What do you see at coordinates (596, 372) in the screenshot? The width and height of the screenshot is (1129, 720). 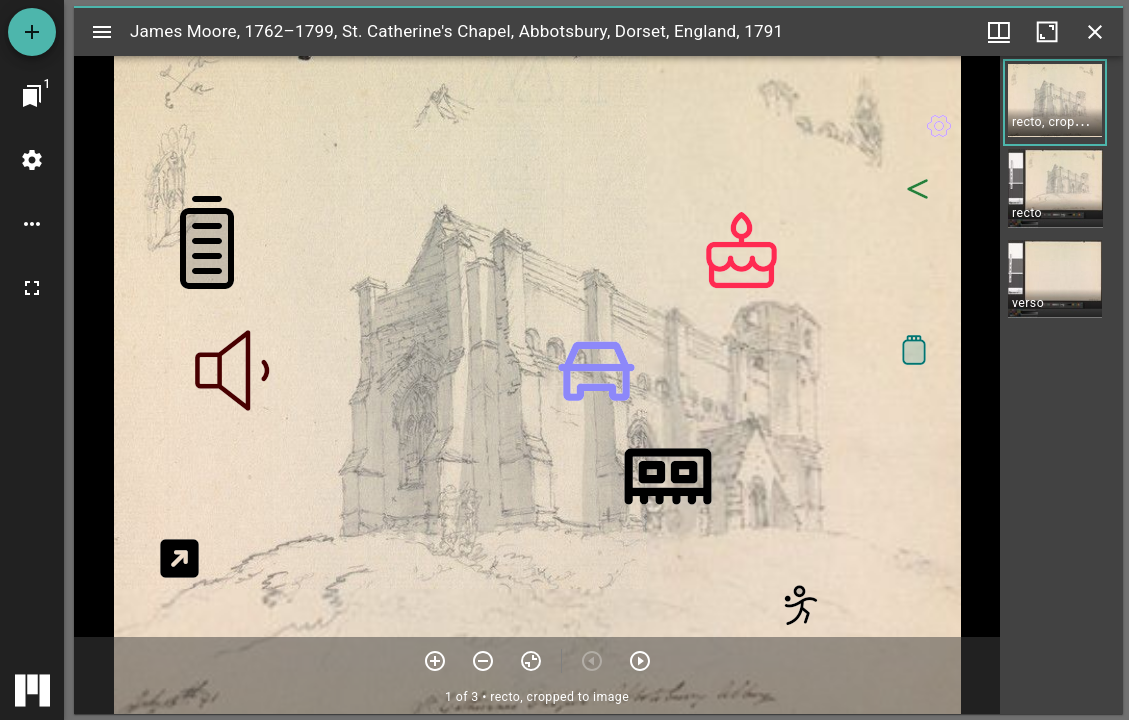 I see `access vehicle or car-related settings` at bounding box center [596, 372].